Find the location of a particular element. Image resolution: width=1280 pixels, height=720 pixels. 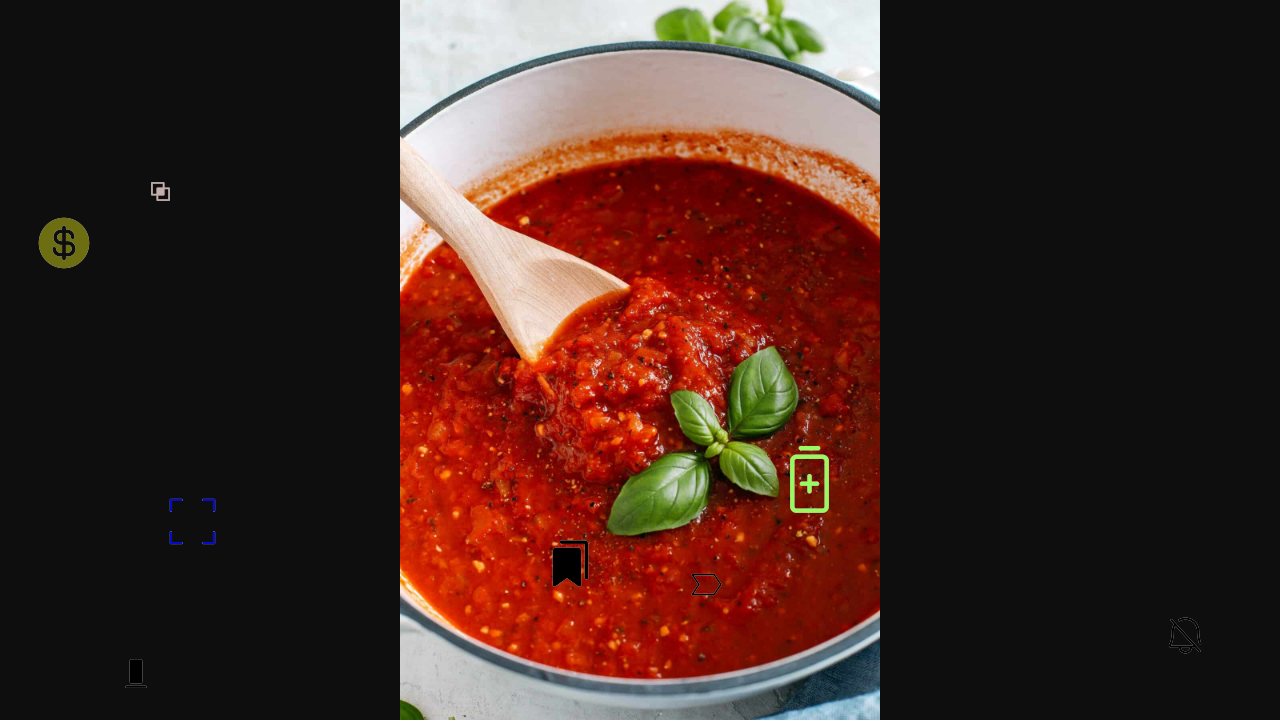

mute notifications is located at coordinates (1185, 635).